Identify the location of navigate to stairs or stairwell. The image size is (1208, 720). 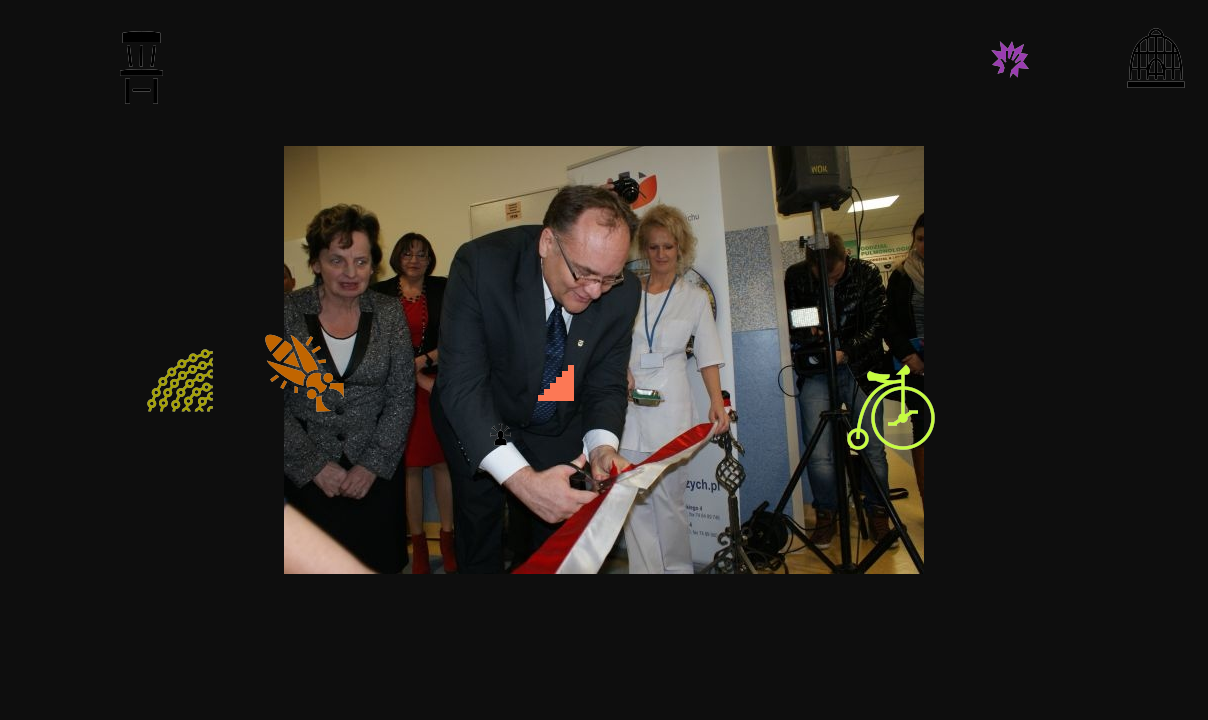
(556, 383).